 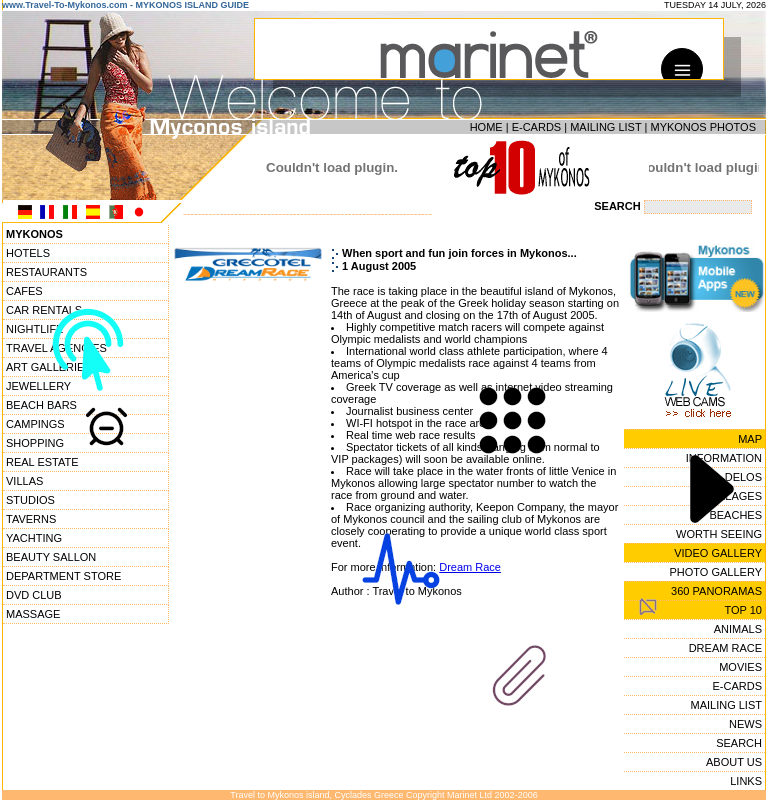 What do you see at coordinates (88, 350) in the screenshot?
I see `tap or click interaction indicator` at bounding box center [88, 350].